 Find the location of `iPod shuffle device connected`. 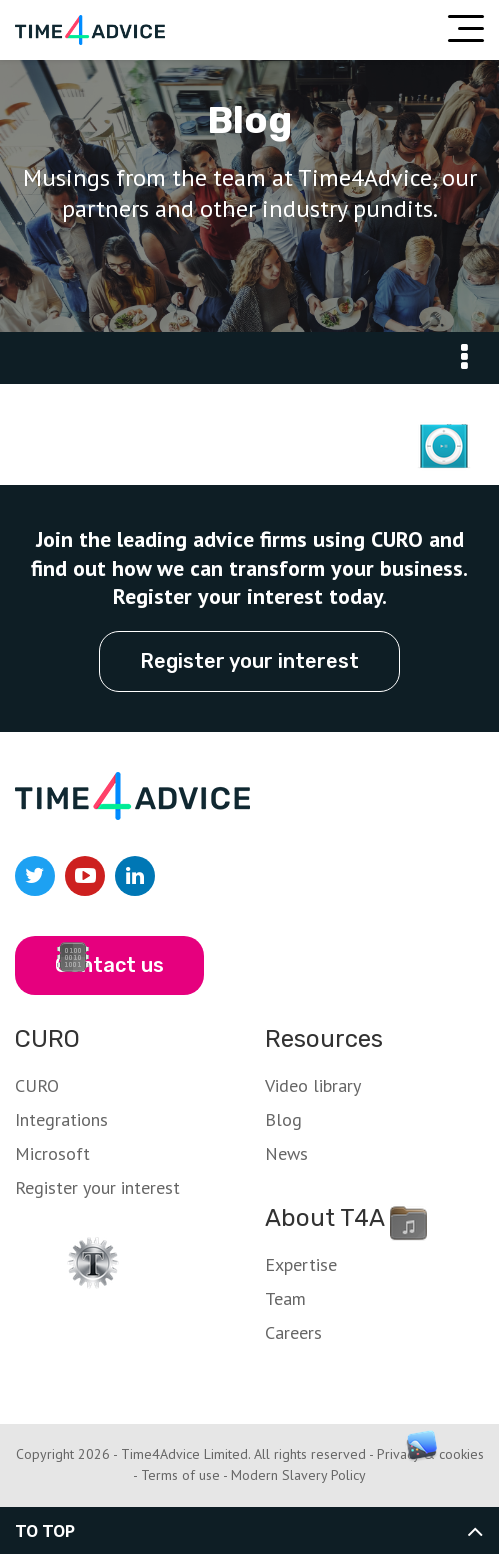

iPod shuffle device connected is located at coordinates (444, 446).